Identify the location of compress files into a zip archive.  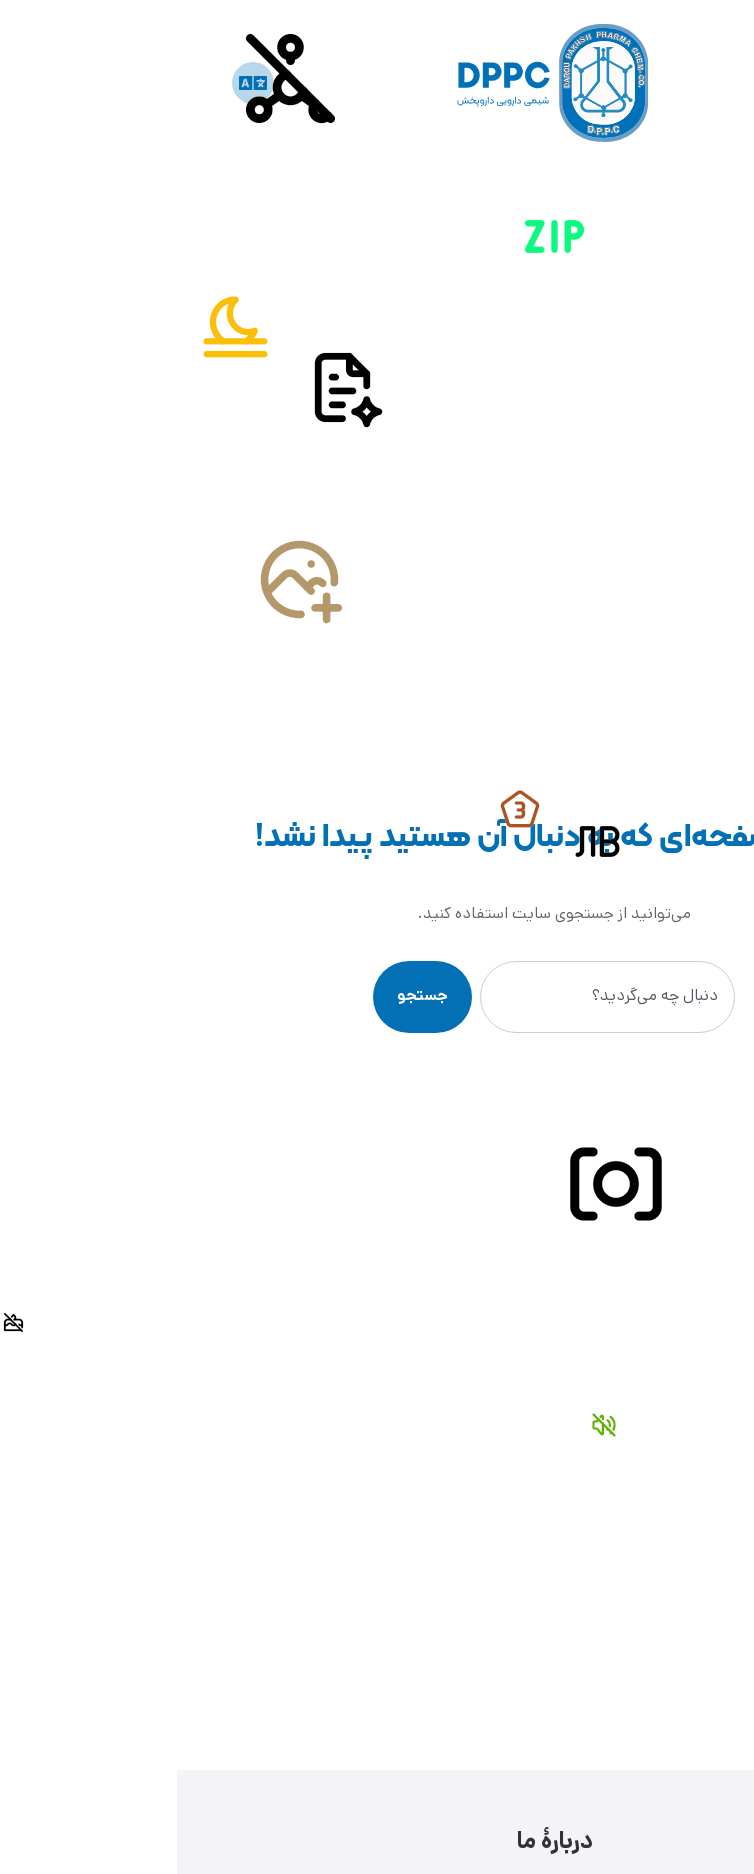
(554, 236).